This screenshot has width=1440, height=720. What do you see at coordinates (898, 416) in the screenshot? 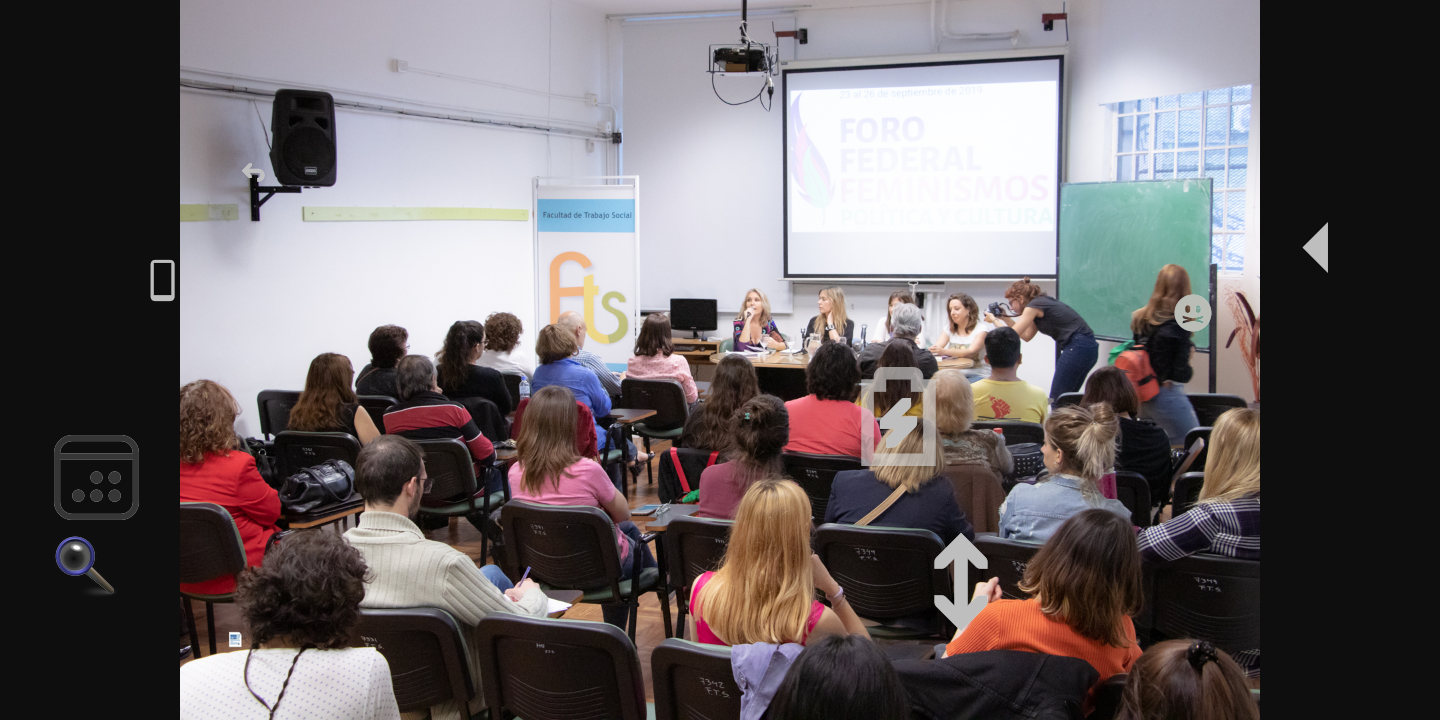
I see `indicates device is connected to power` at bounding box center [898, 416].